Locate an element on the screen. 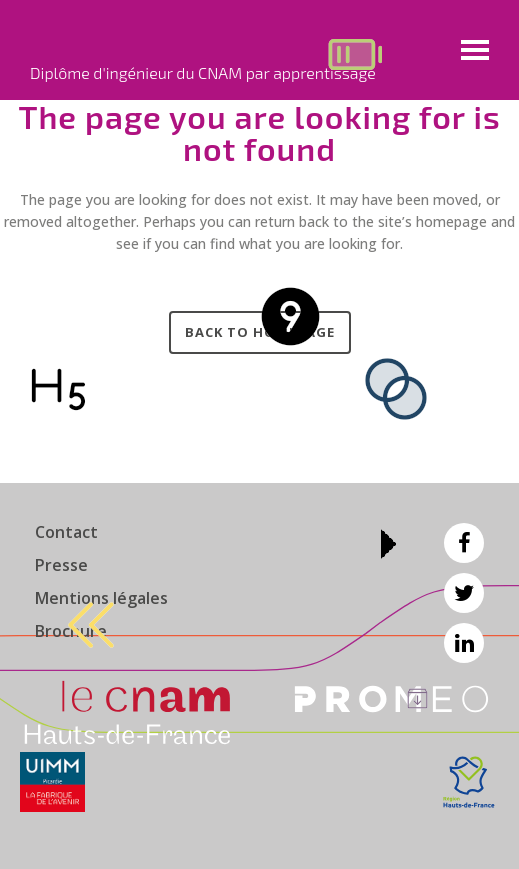  indicates item number nine in a list or sequence is located at coordinates (290, 316).